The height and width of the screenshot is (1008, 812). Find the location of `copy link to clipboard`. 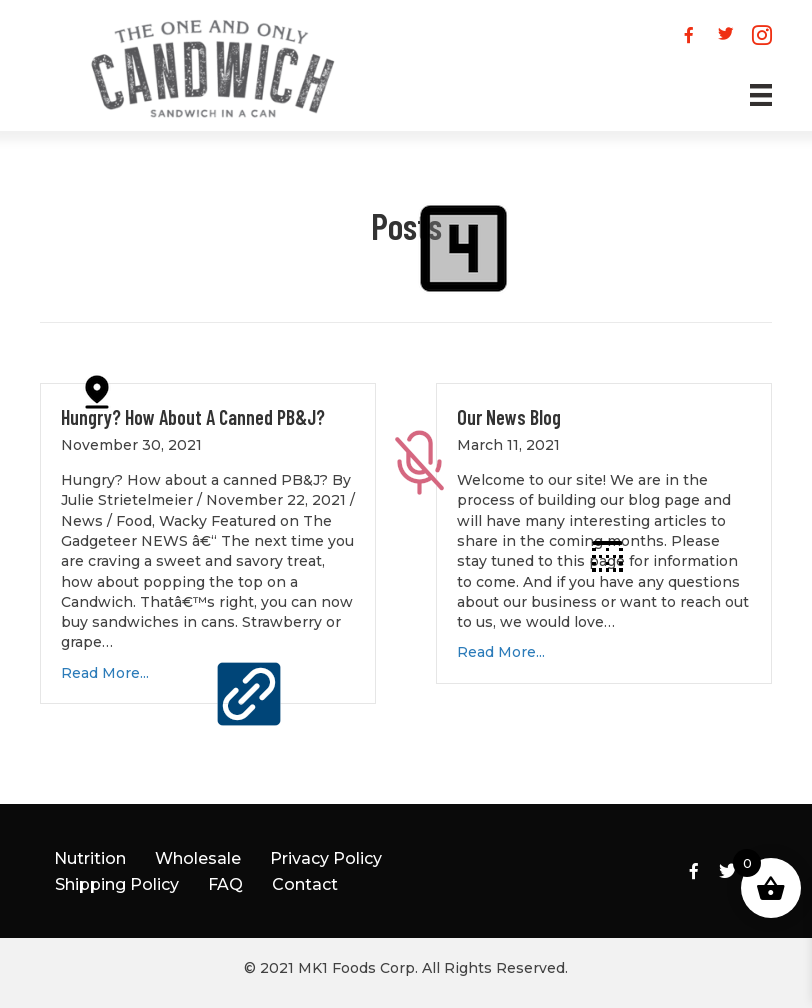

copy link to clipboard is located at coordinates (249, 694).